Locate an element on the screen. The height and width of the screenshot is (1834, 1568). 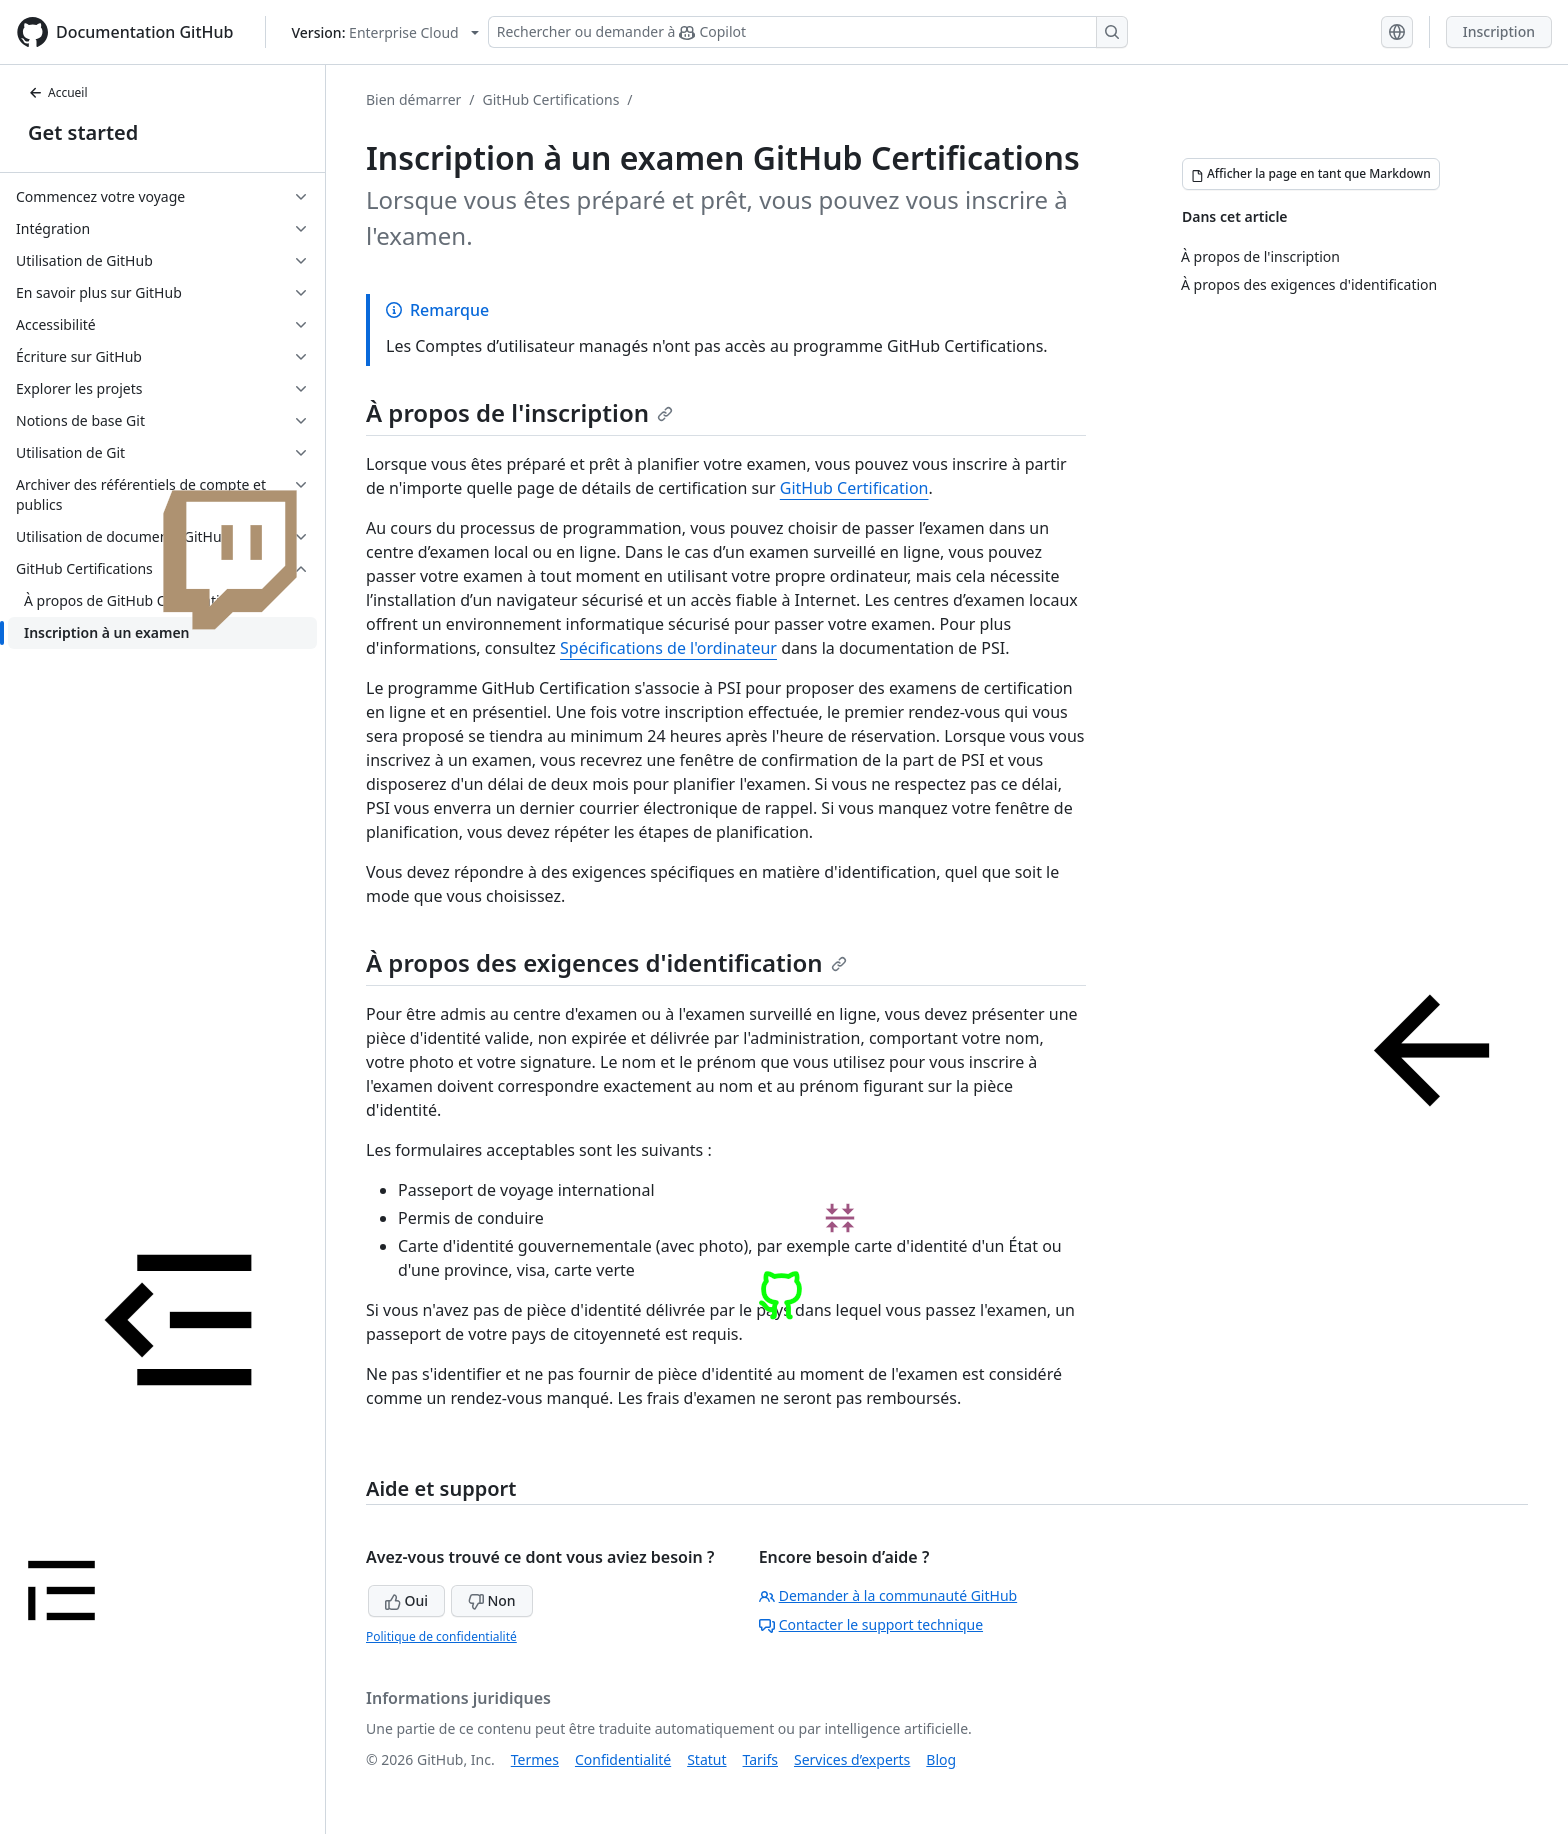
go back to the previous screen is located at coordinates (1431, 1050).